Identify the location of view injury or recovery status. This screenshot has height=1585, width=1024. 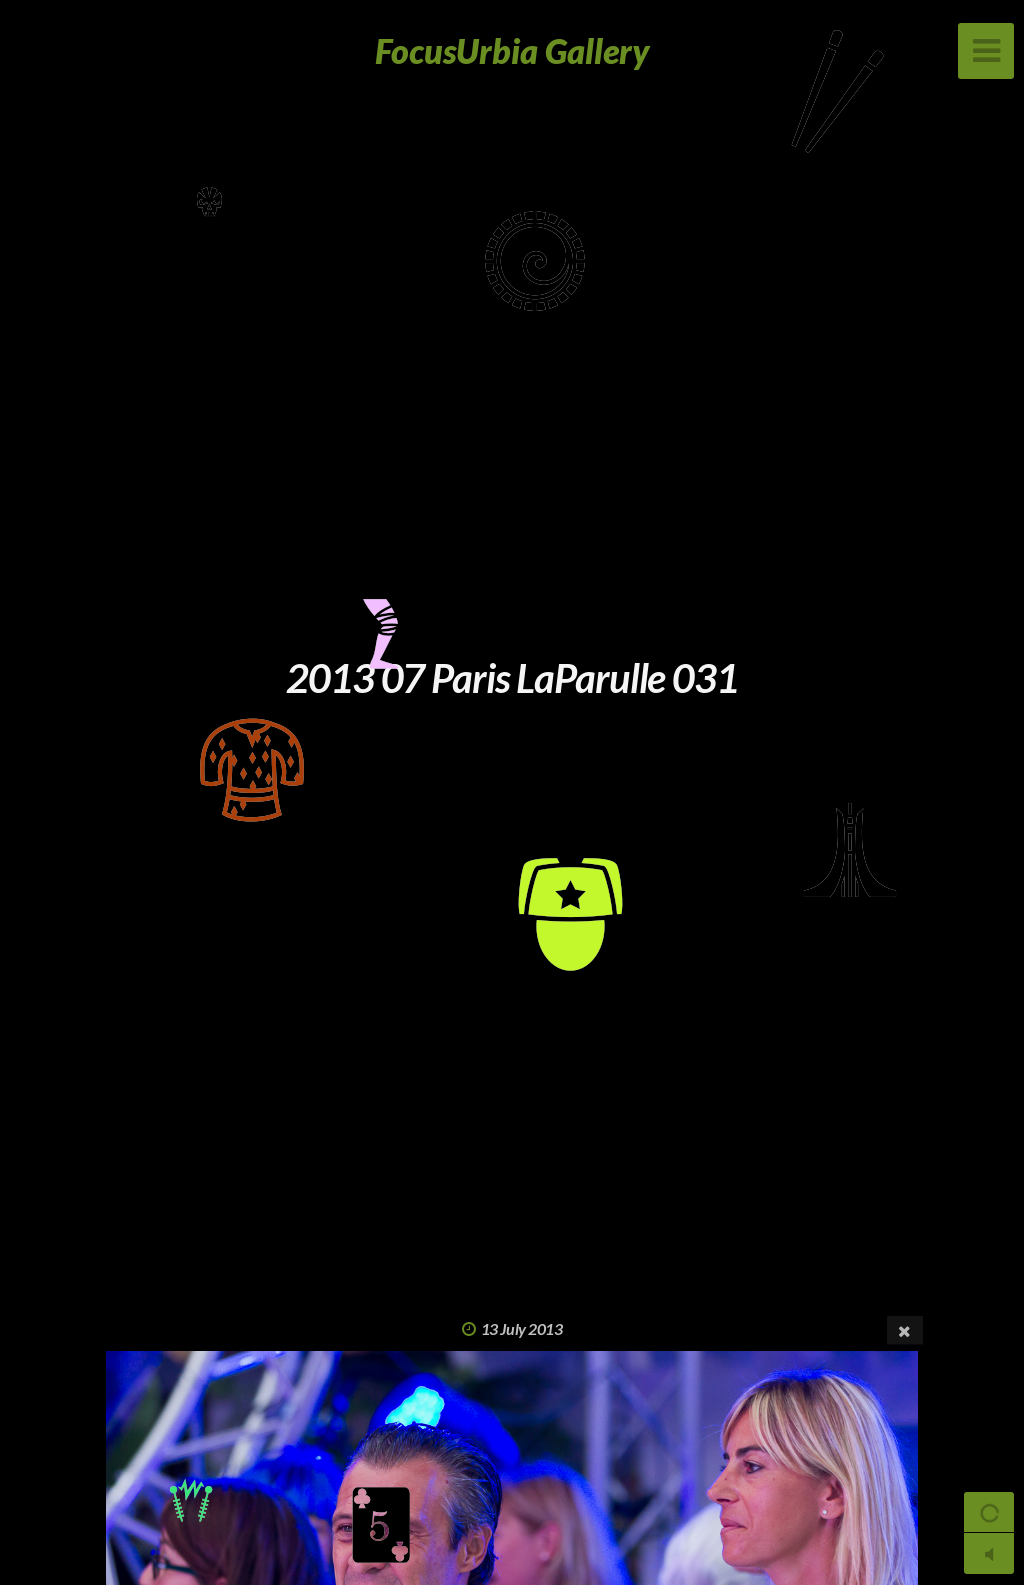
(383, 634).